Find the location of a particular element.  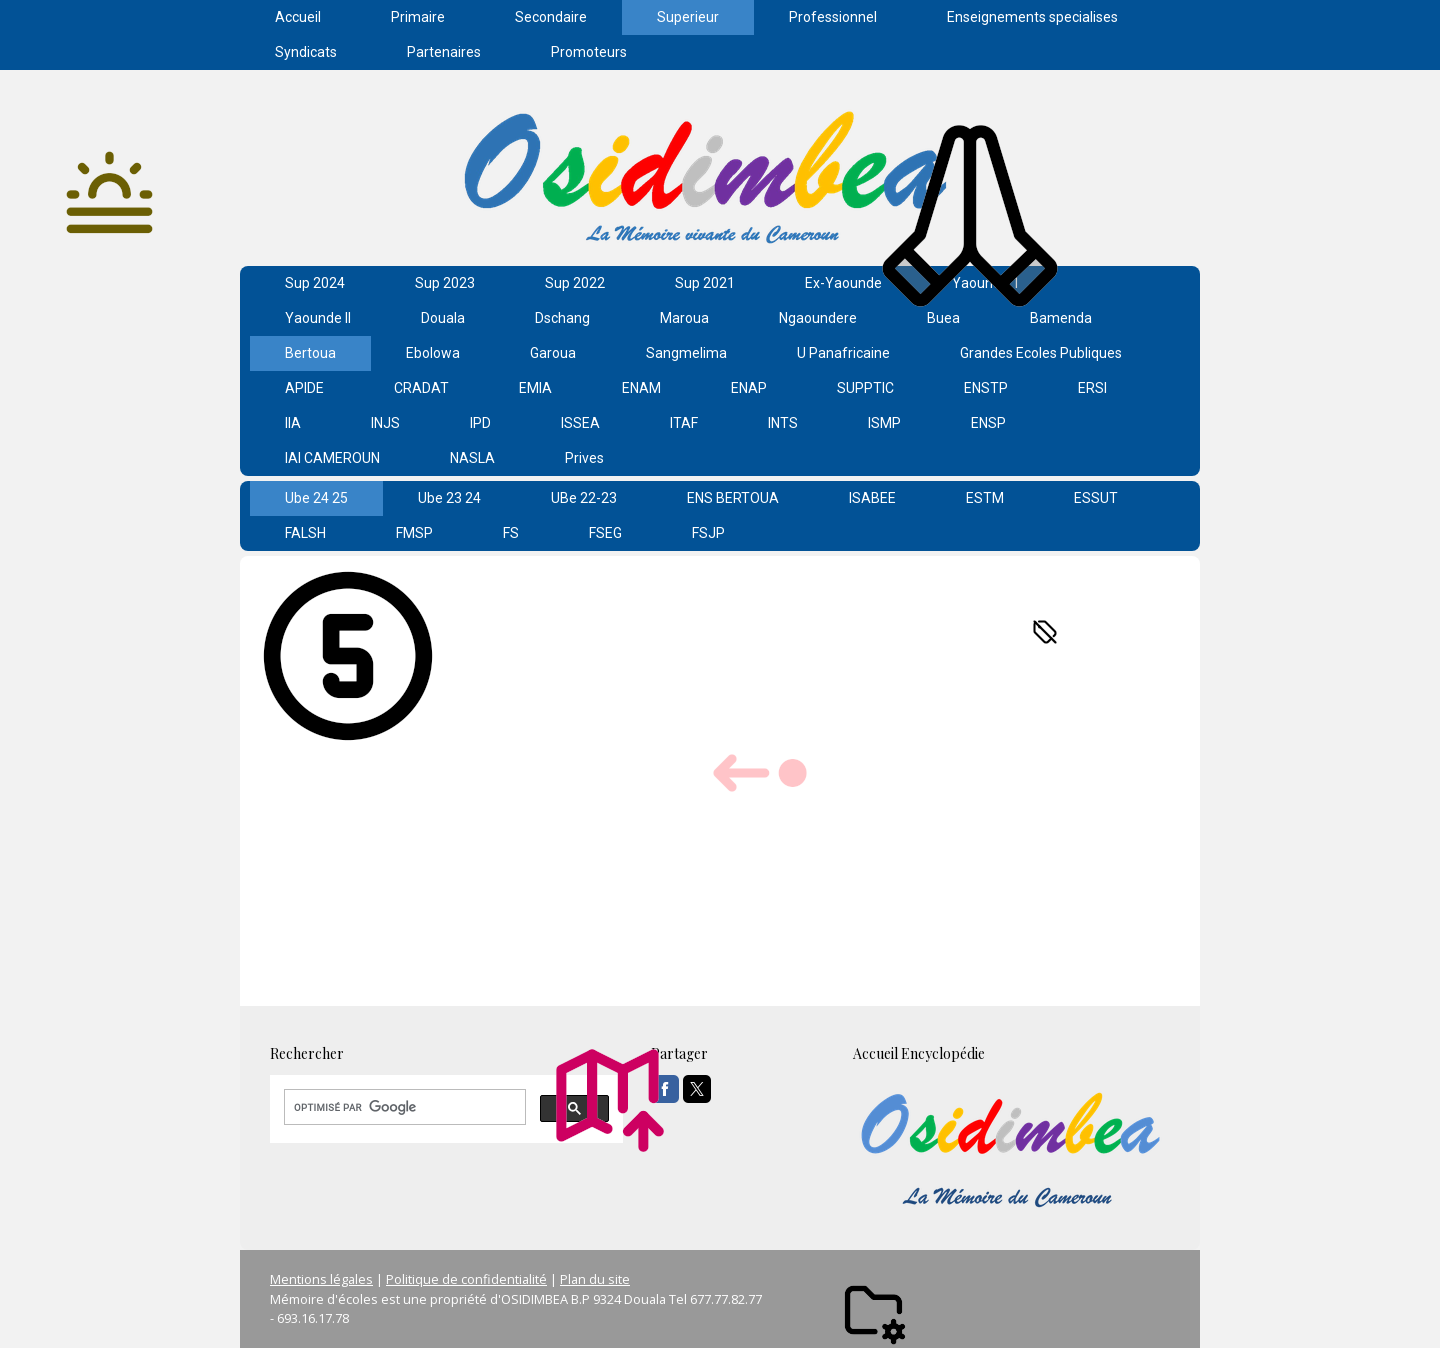

access folder settings is located at coordinates (873, 1311).